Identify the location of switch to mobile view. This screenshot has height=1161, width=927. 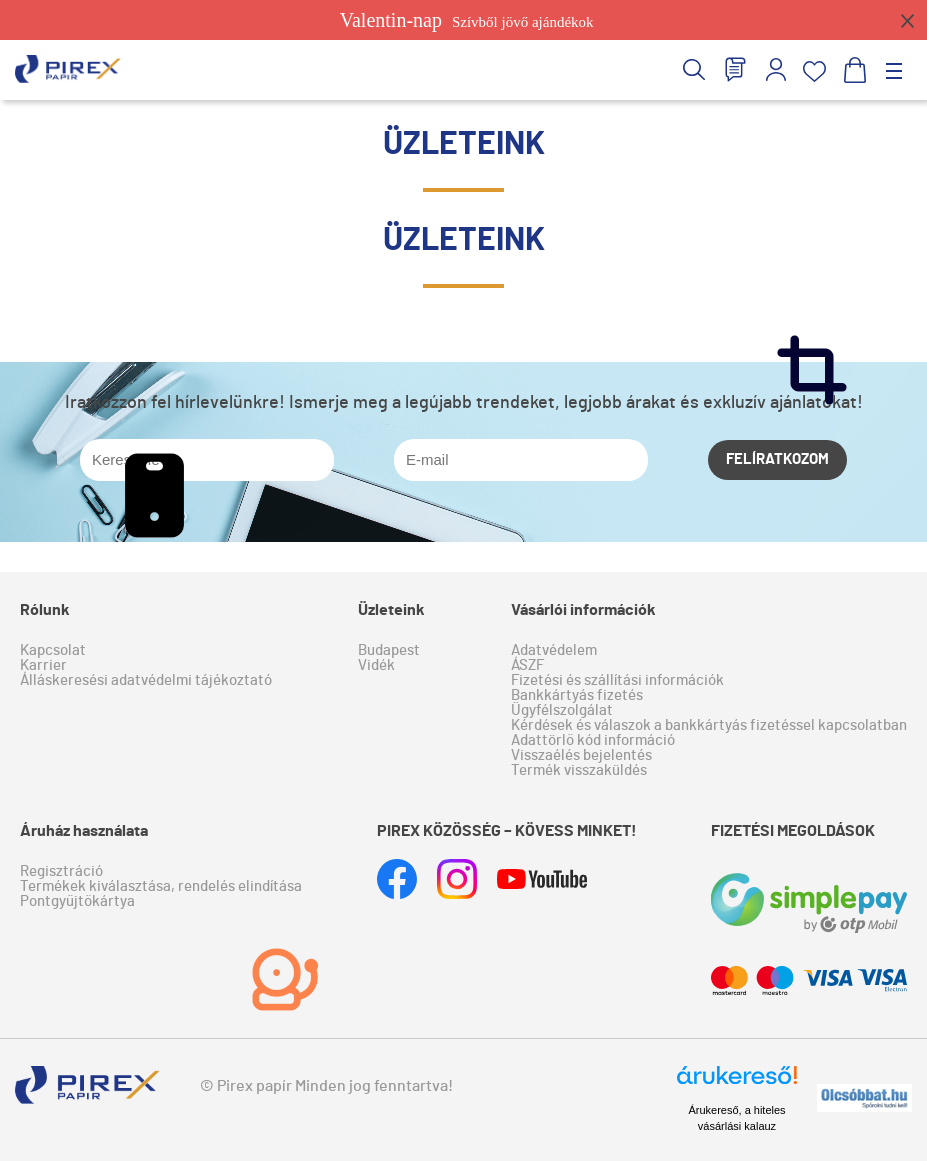
(154, 495).